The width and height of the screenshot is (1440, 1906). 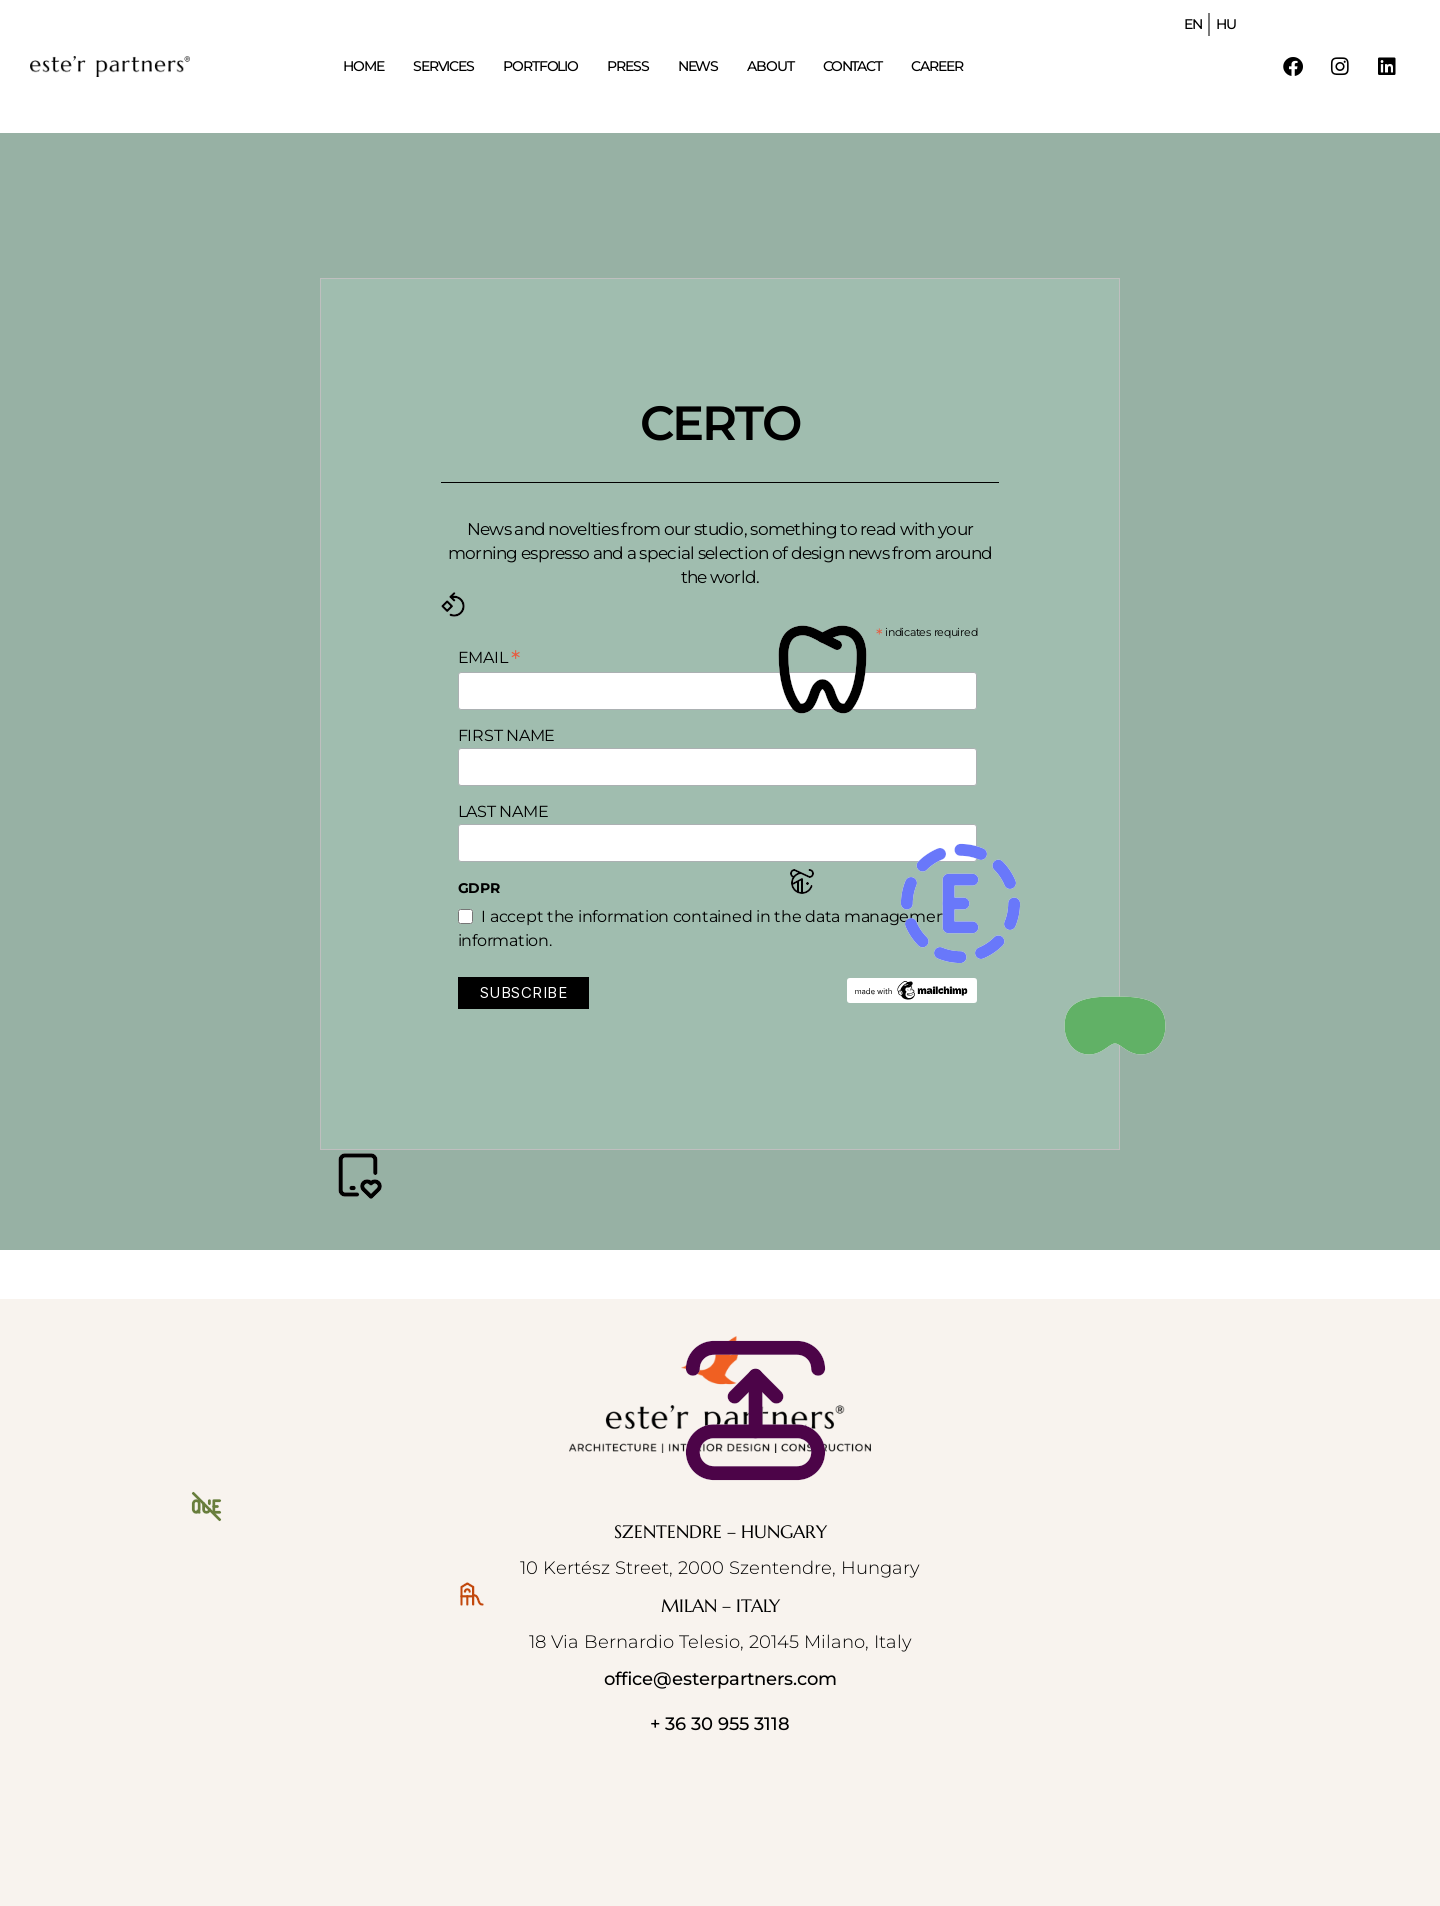 I want to click on indicates a draft or pending email, so click(x=960, y=903).